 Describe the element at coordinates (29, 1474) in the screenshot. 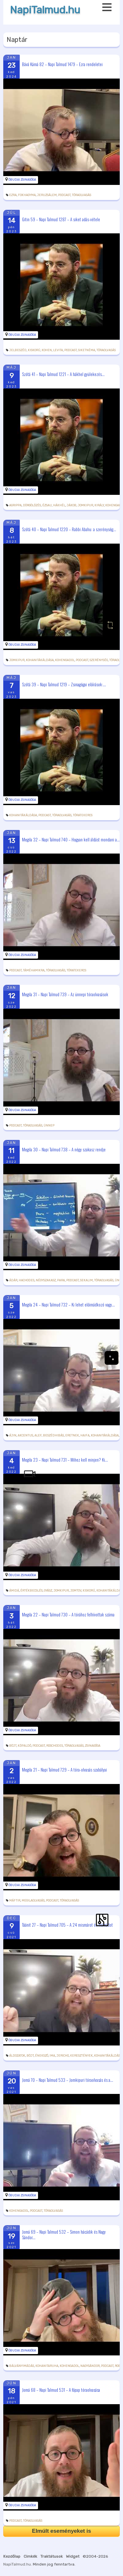

I see `start a video call` at that location.